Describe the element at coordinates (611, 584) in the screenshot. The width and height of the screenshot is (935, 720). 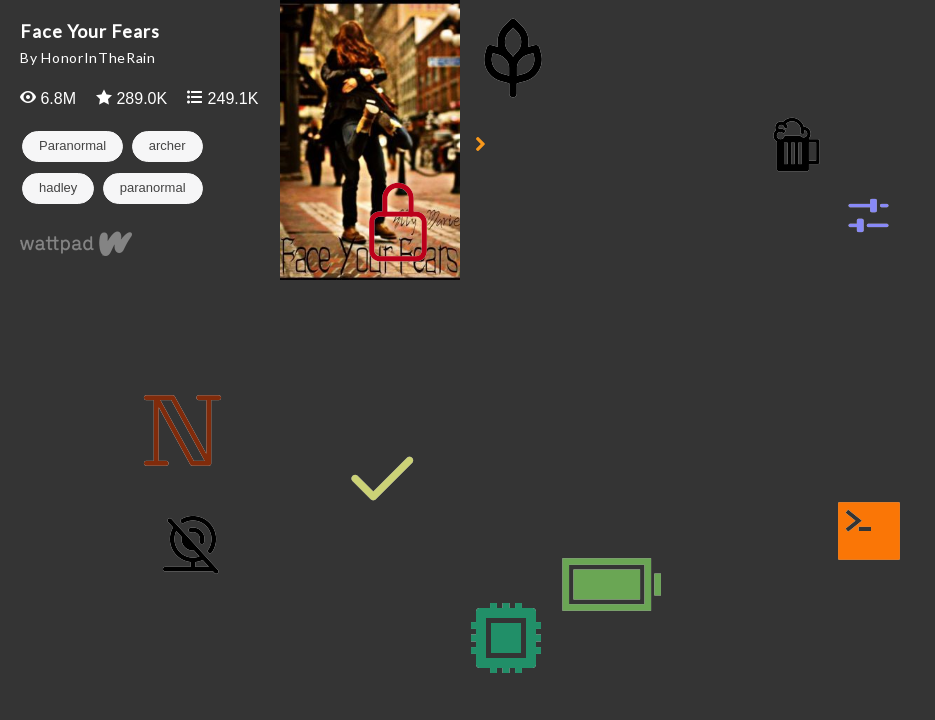
I see `indicates battery is fully charged` at that location.